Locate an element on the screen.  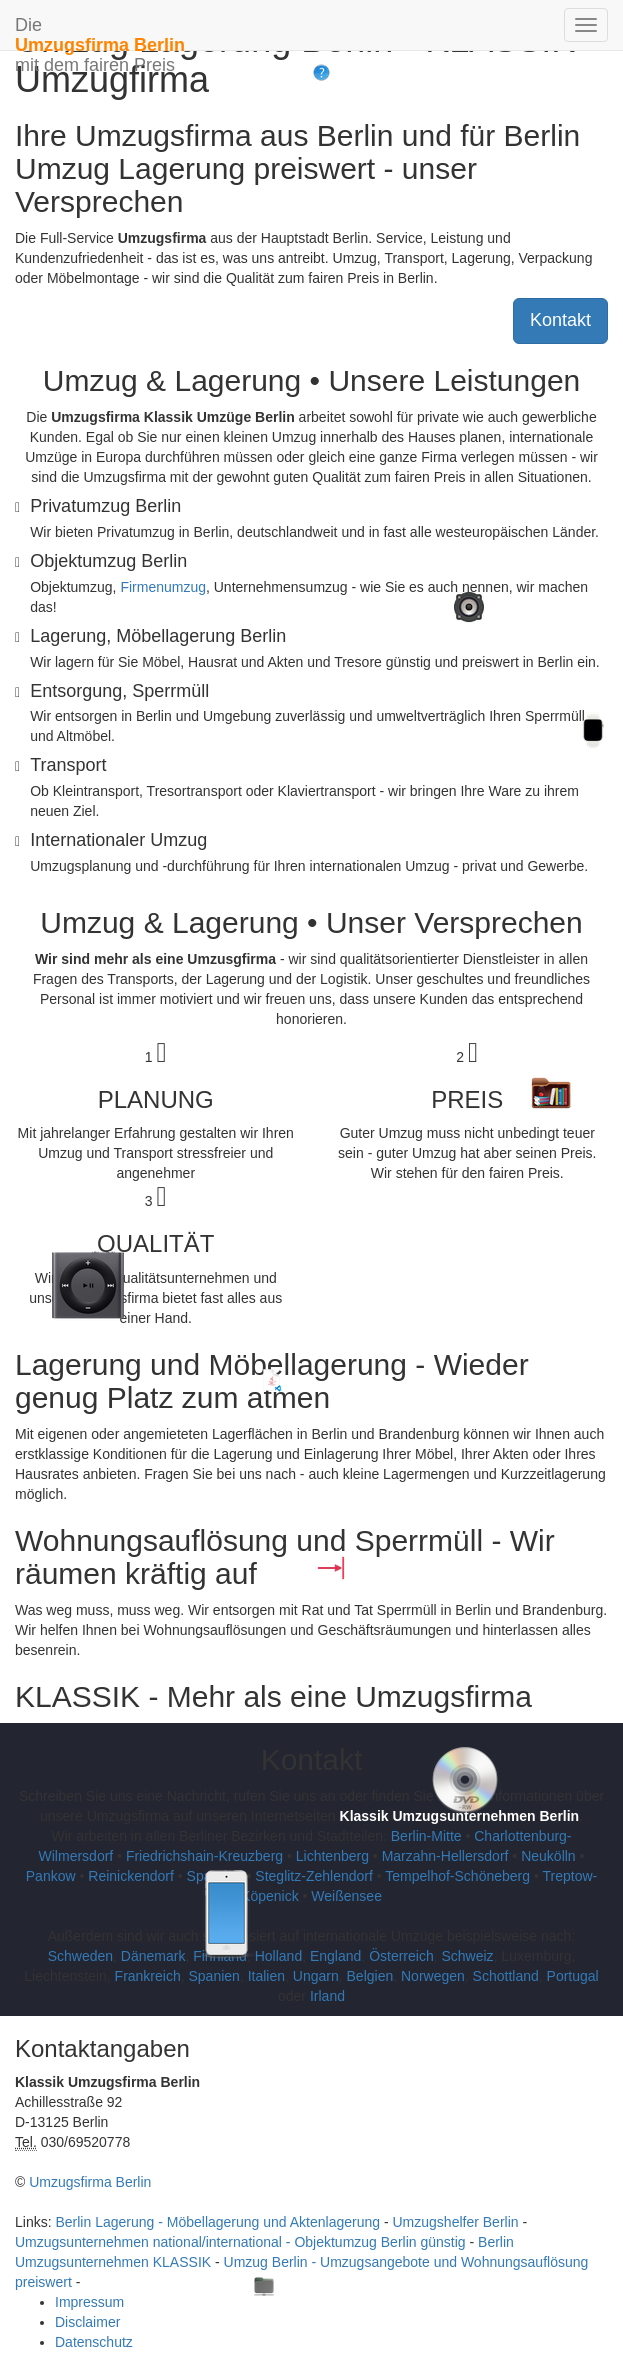
access a remote or network folder is located at coordinates (264, 2286).